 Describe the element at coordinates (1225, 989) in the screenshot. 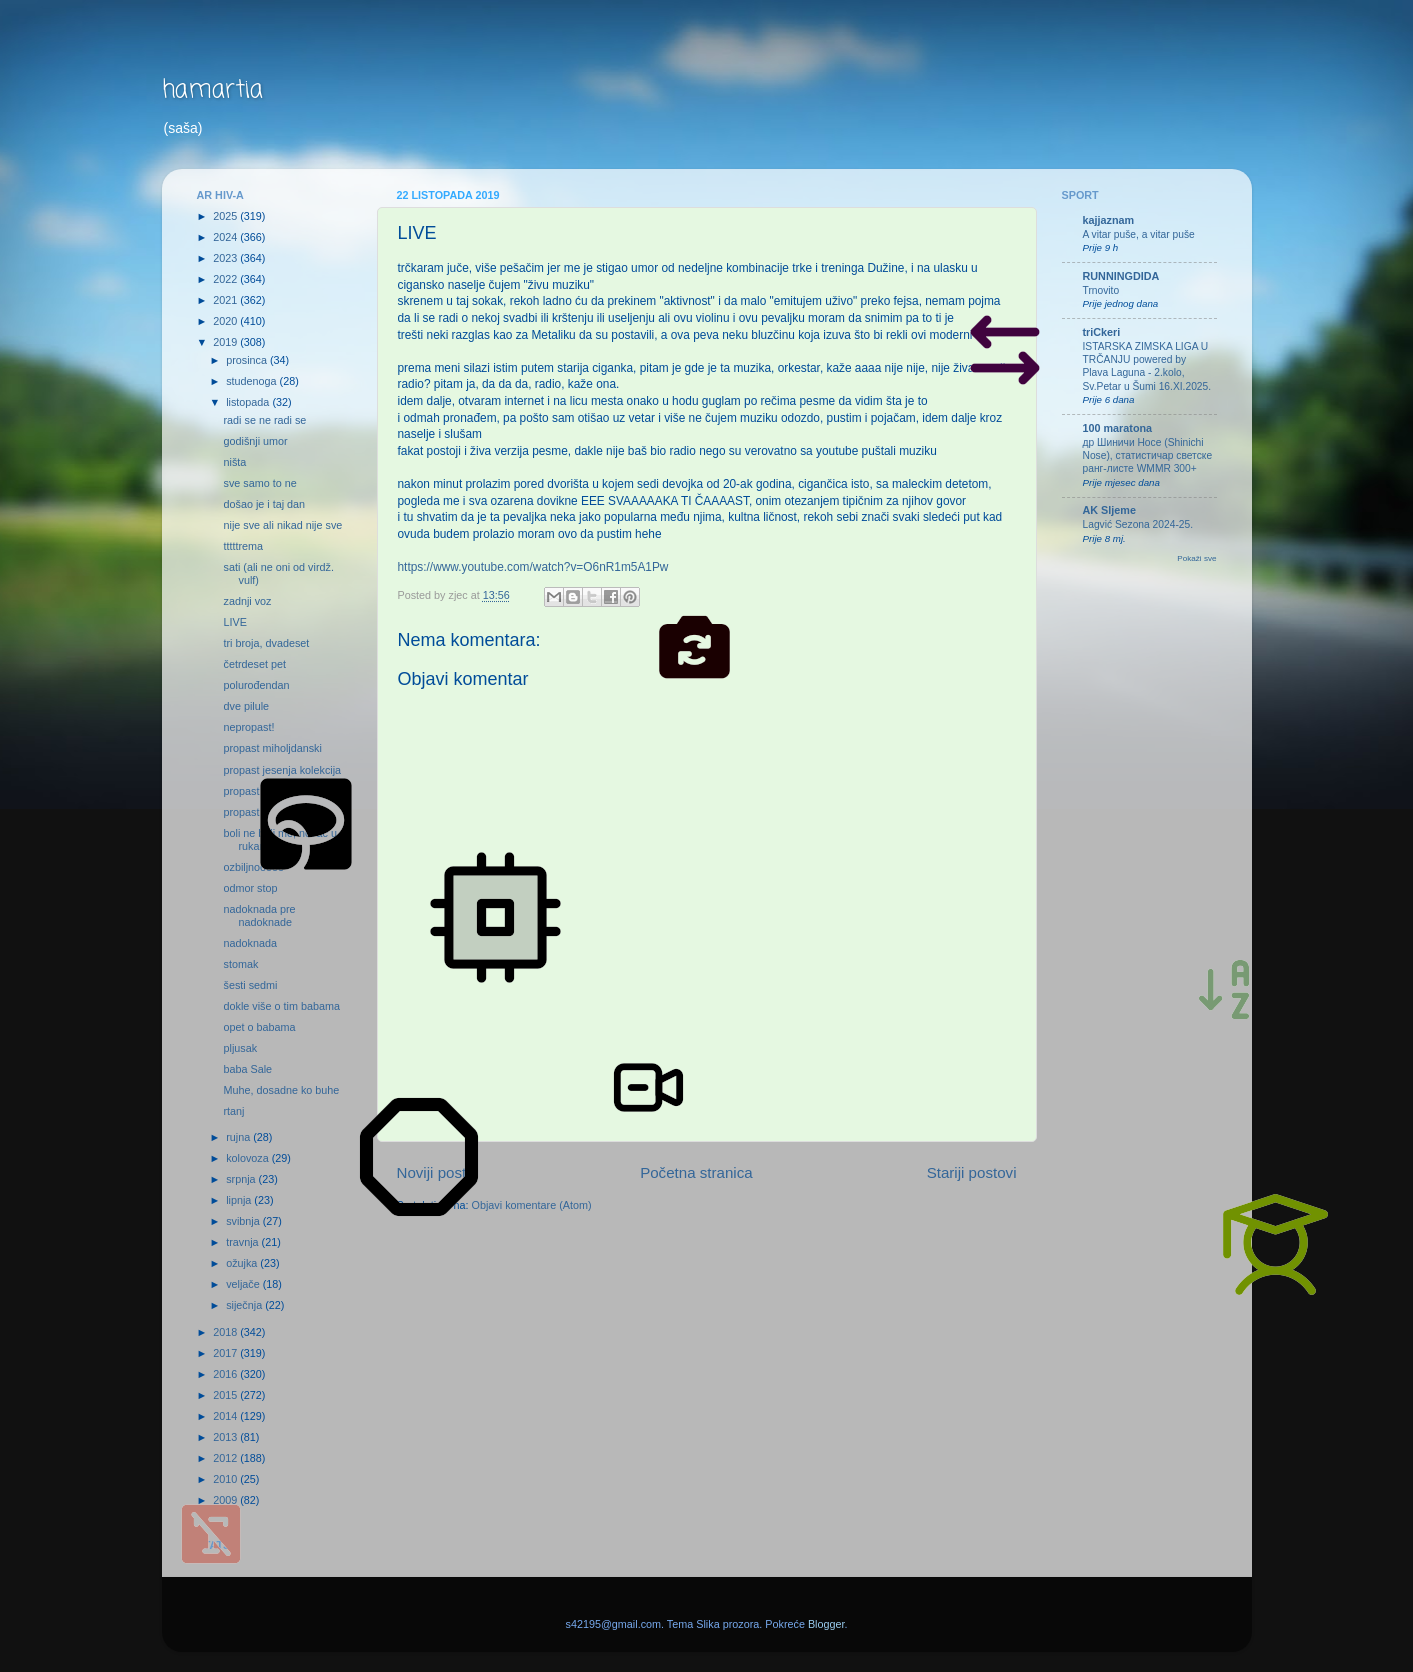

I see `sort items alphabetically A to Z` at that location.